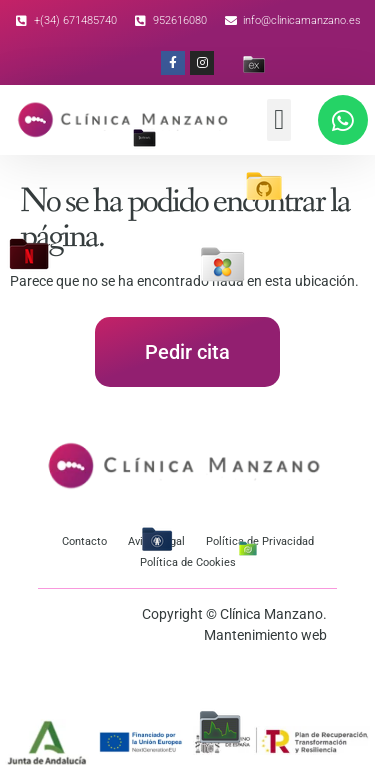 The width and height of the screenshot is (375, 770). What do you see at coordinates (248, 549) in the screenshot?
I see `open GameJolt files folder` at bounding box center [248, 549].